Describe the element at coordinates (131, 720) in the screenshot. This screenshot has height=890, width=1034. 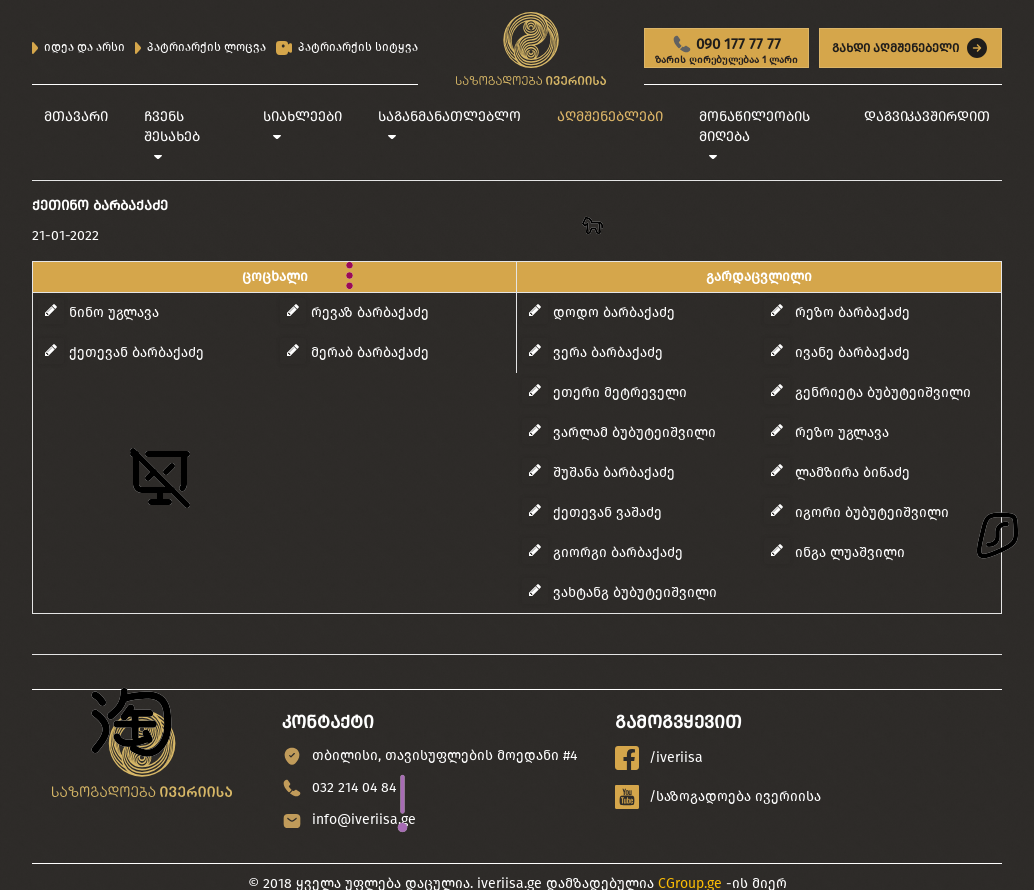
I see `open taobao shopping app` at that location.